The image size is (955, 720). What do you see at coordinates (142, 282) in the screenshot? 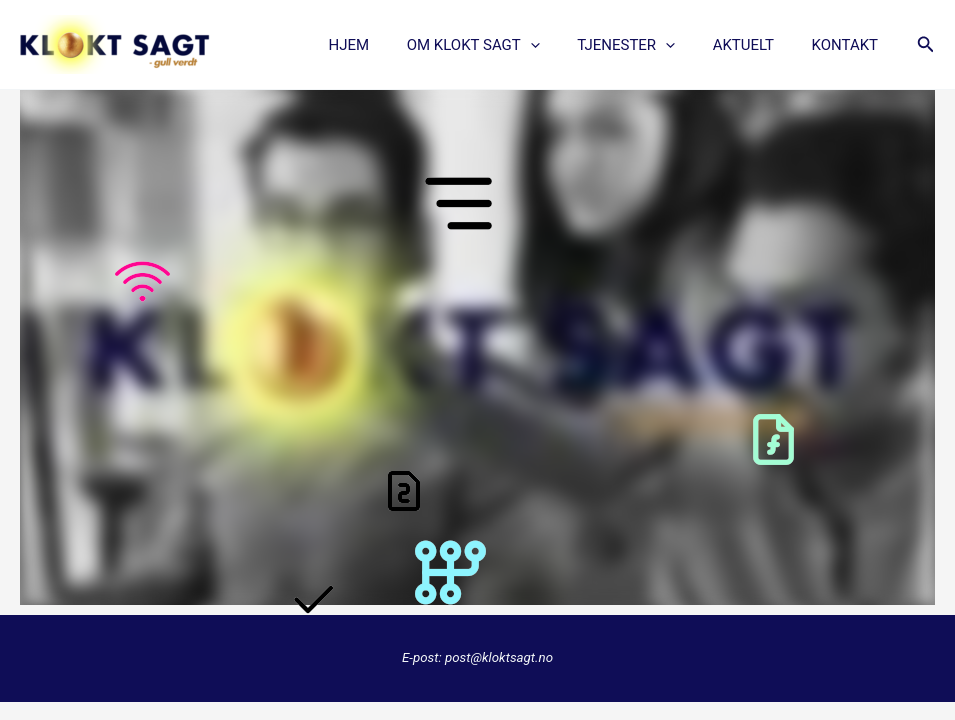
I see `indicates wireless network connection status` at bounding box center [142, 282].